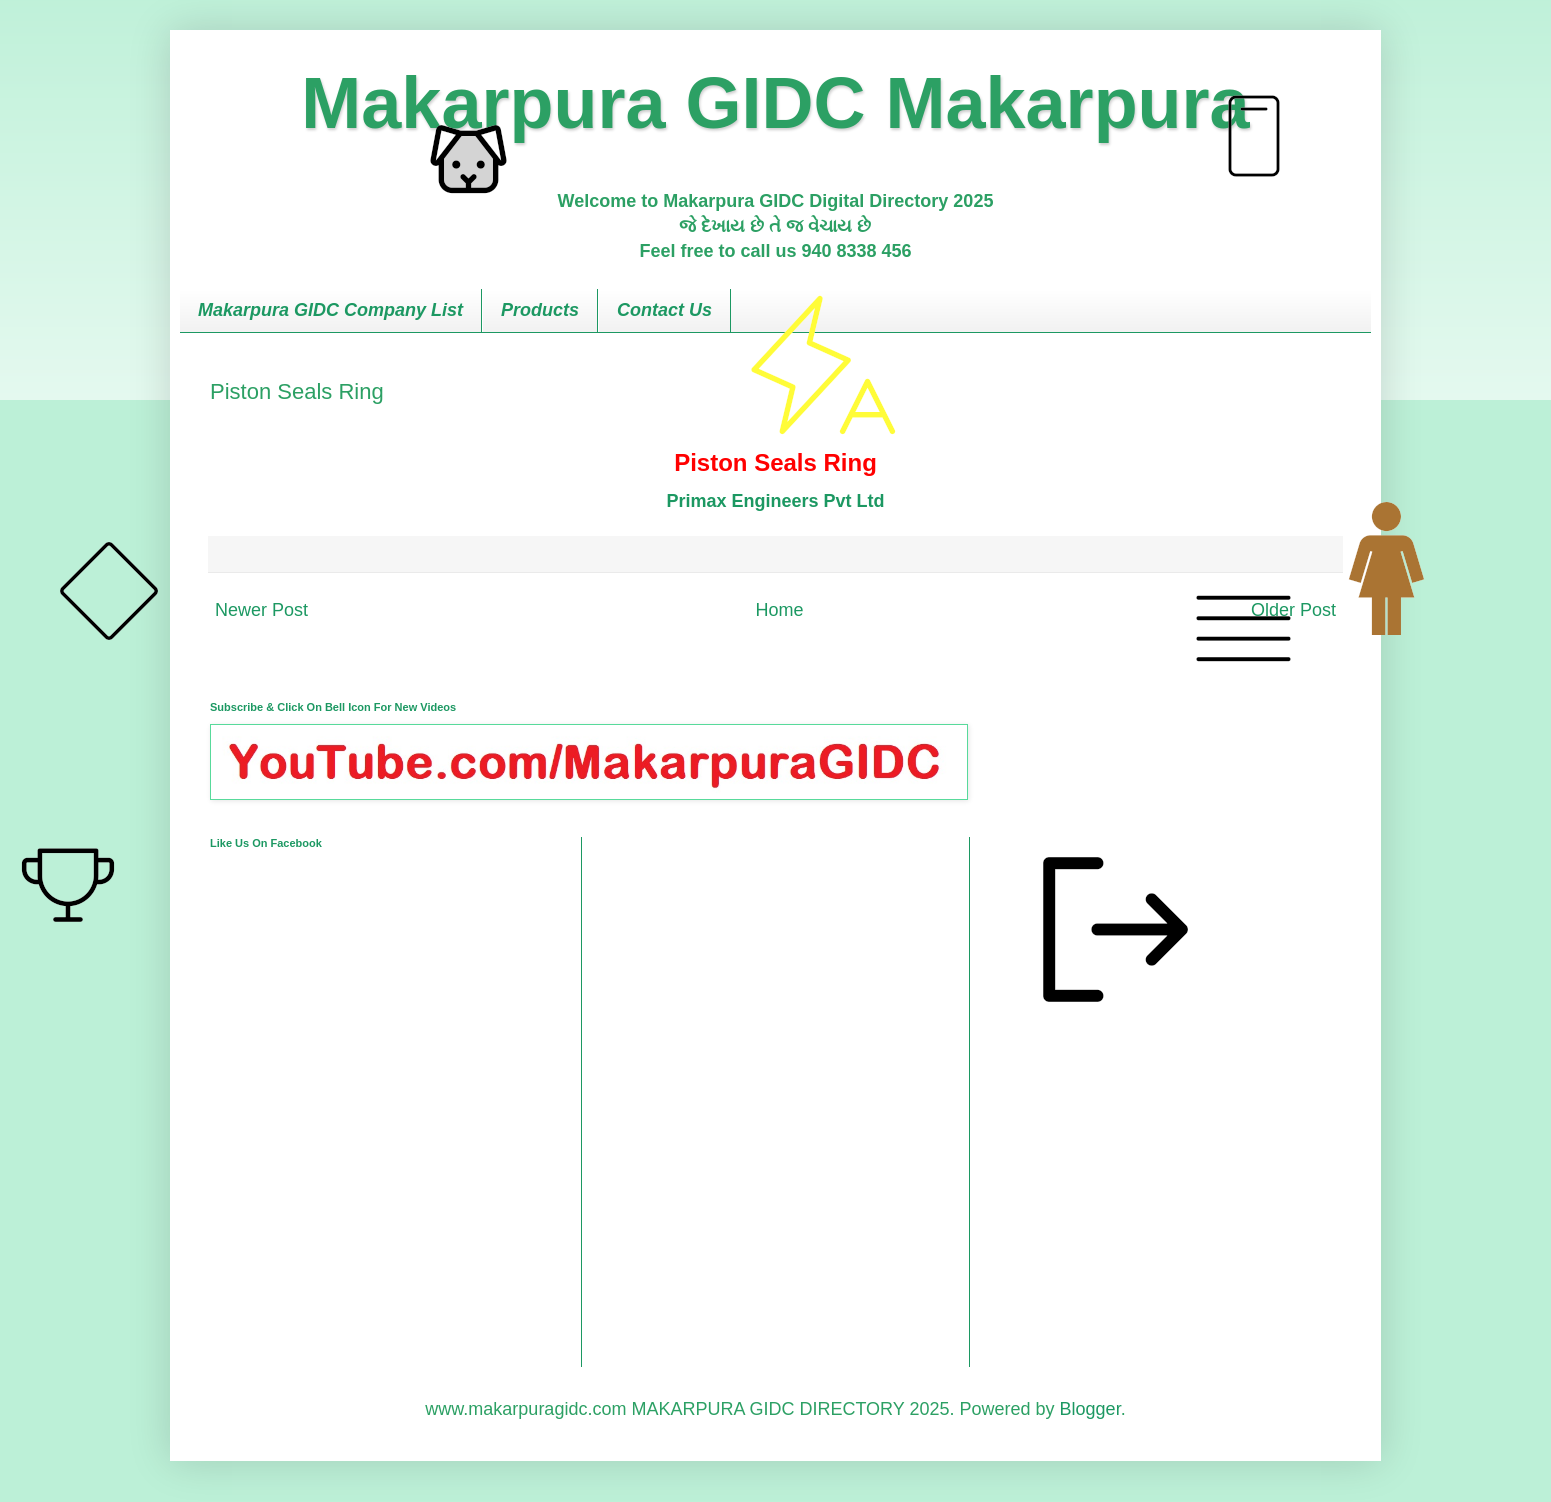 The width and height of the screenshot is (1551, 1502). I want to click on access pet-related features or settings, so click(468, 160).